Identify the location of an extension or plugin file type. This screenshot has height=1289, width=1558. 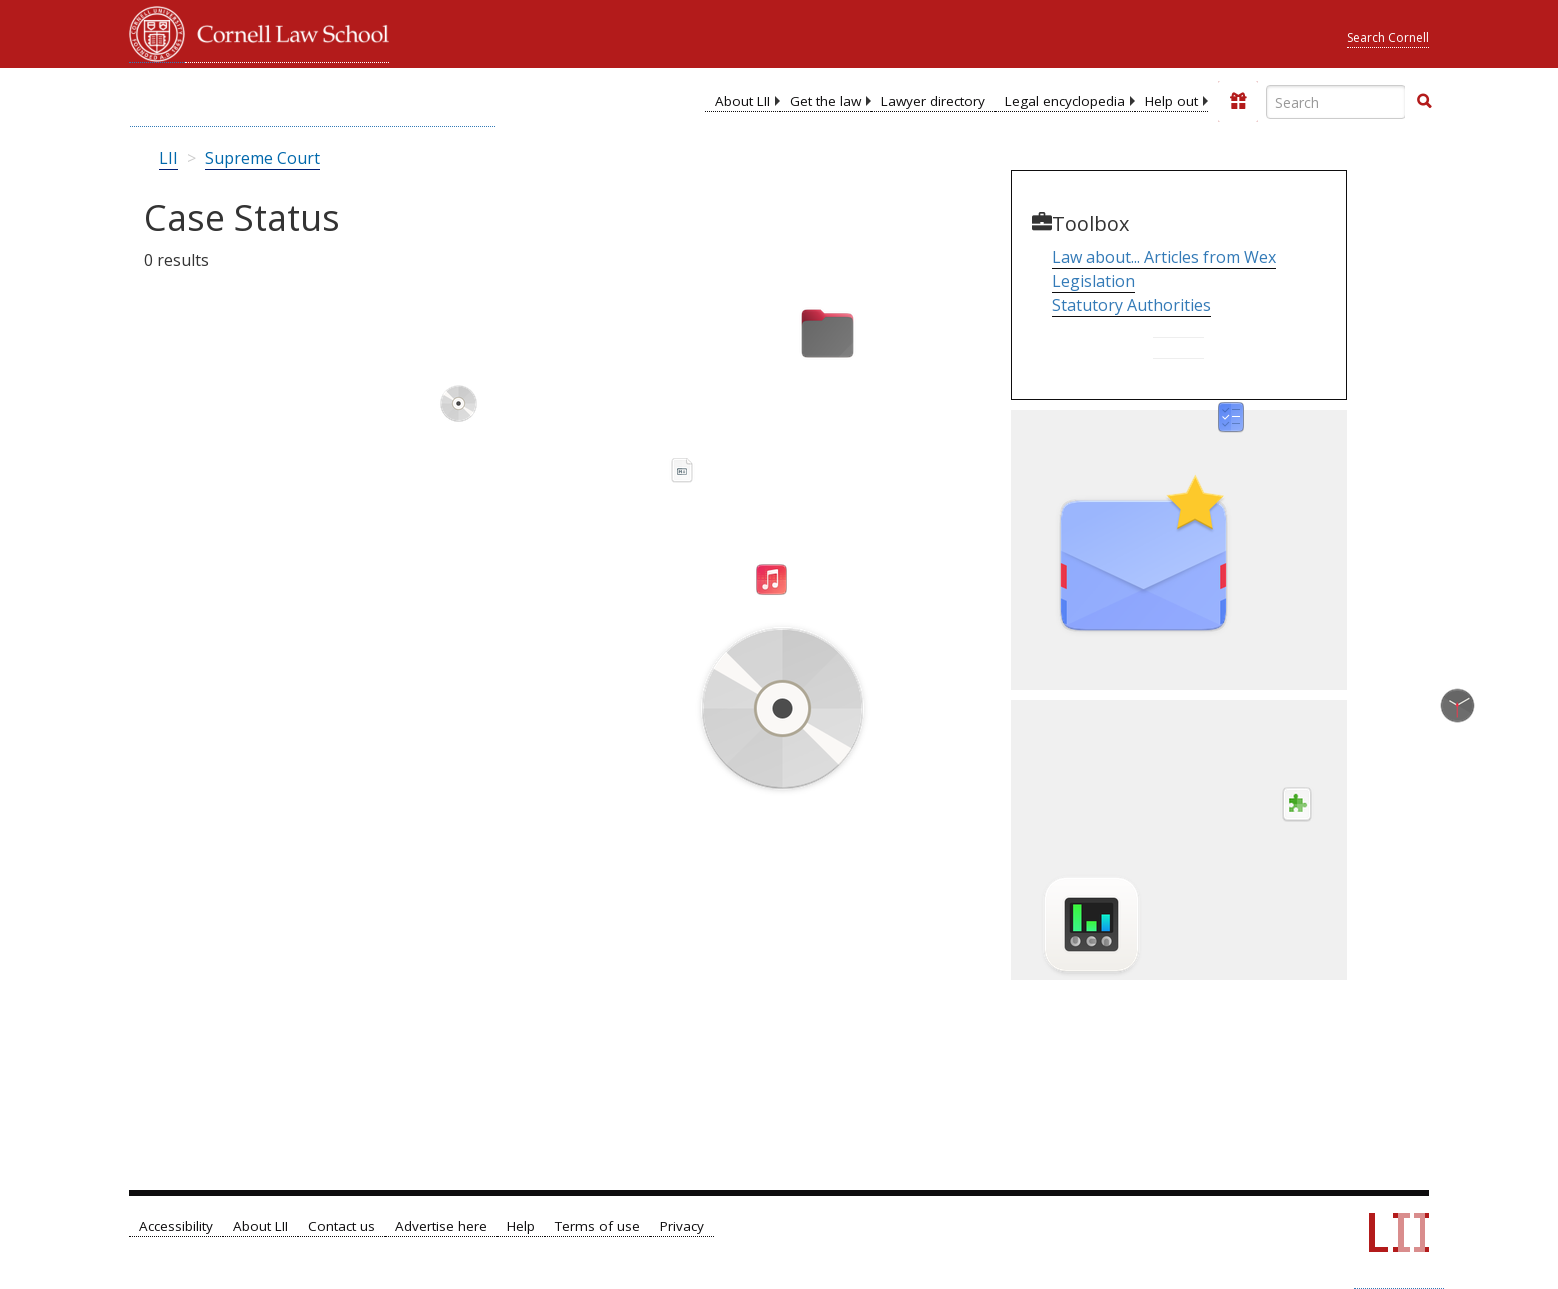
(1297, 804).